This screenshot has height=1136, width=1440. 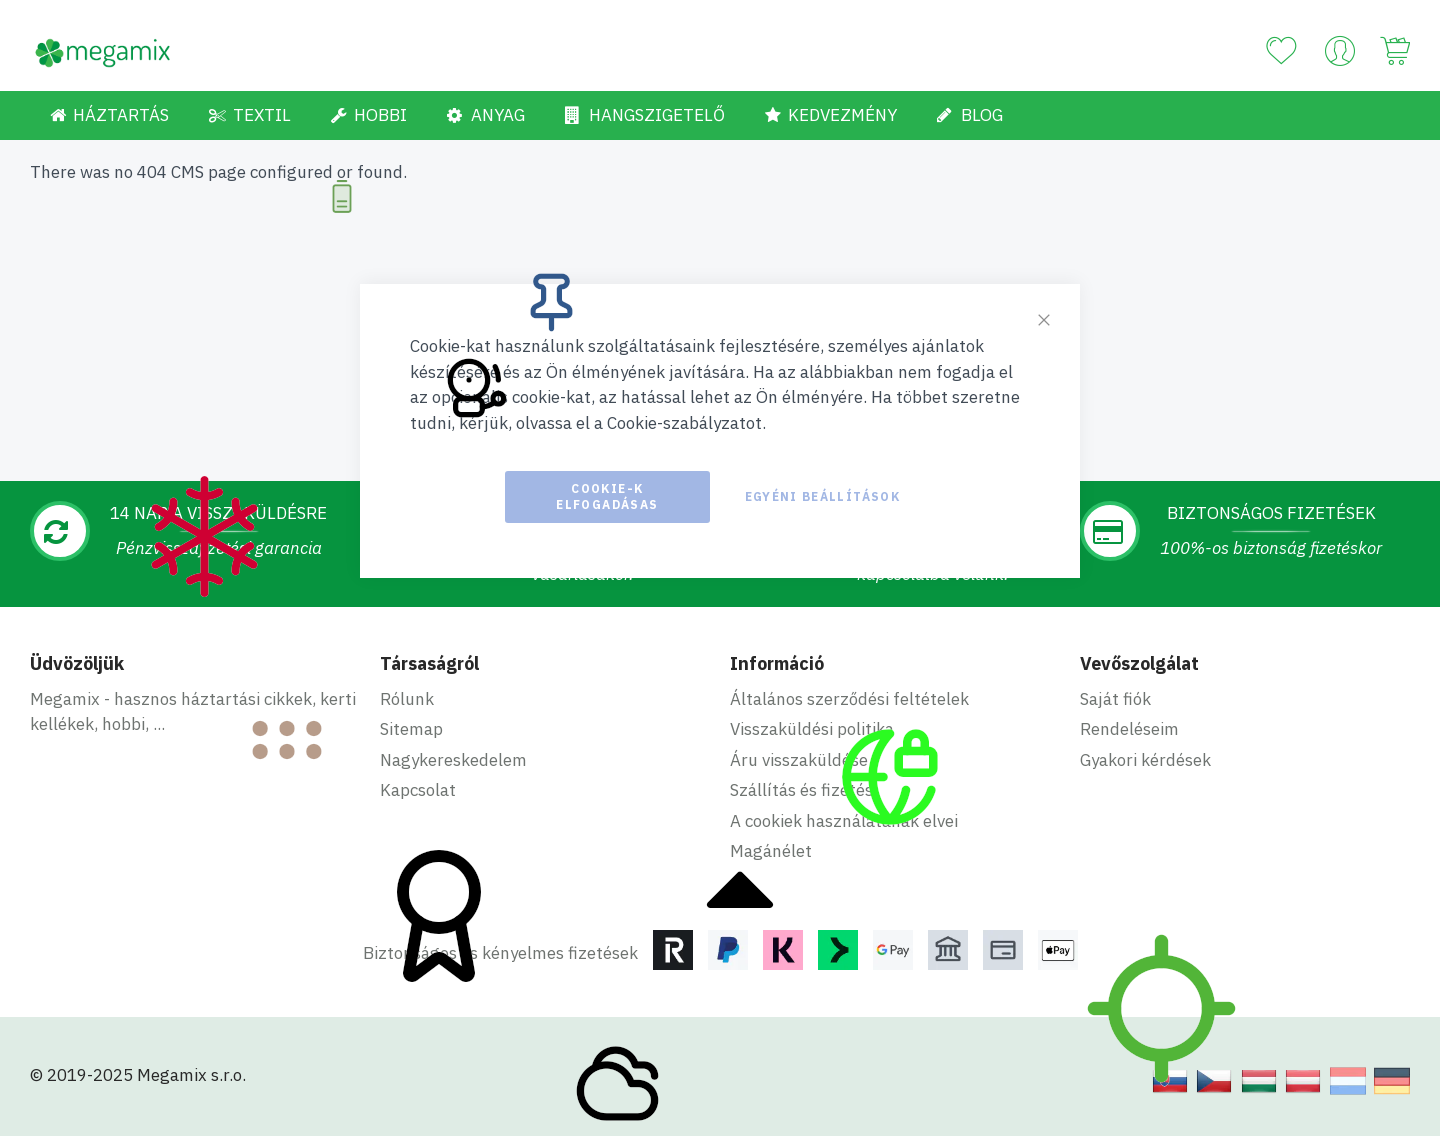 I want to click on find my current location, so click(x=1161, y=1008).